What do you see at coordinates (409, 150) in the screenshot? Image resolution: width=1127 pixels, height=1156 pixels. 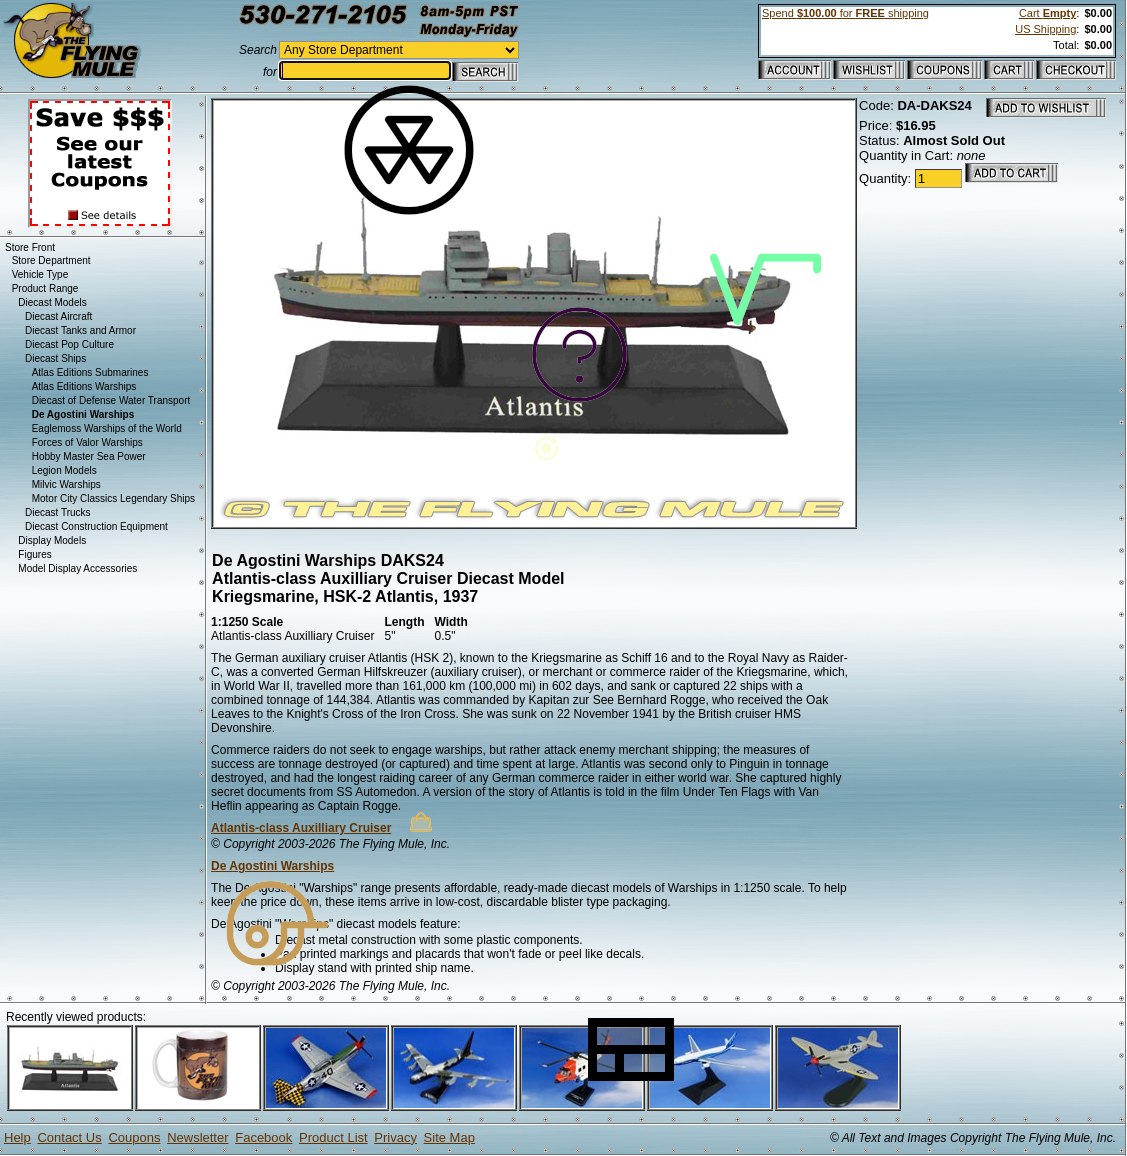 I see `fallout shelter location indicator` at bounding box center [409, 150].